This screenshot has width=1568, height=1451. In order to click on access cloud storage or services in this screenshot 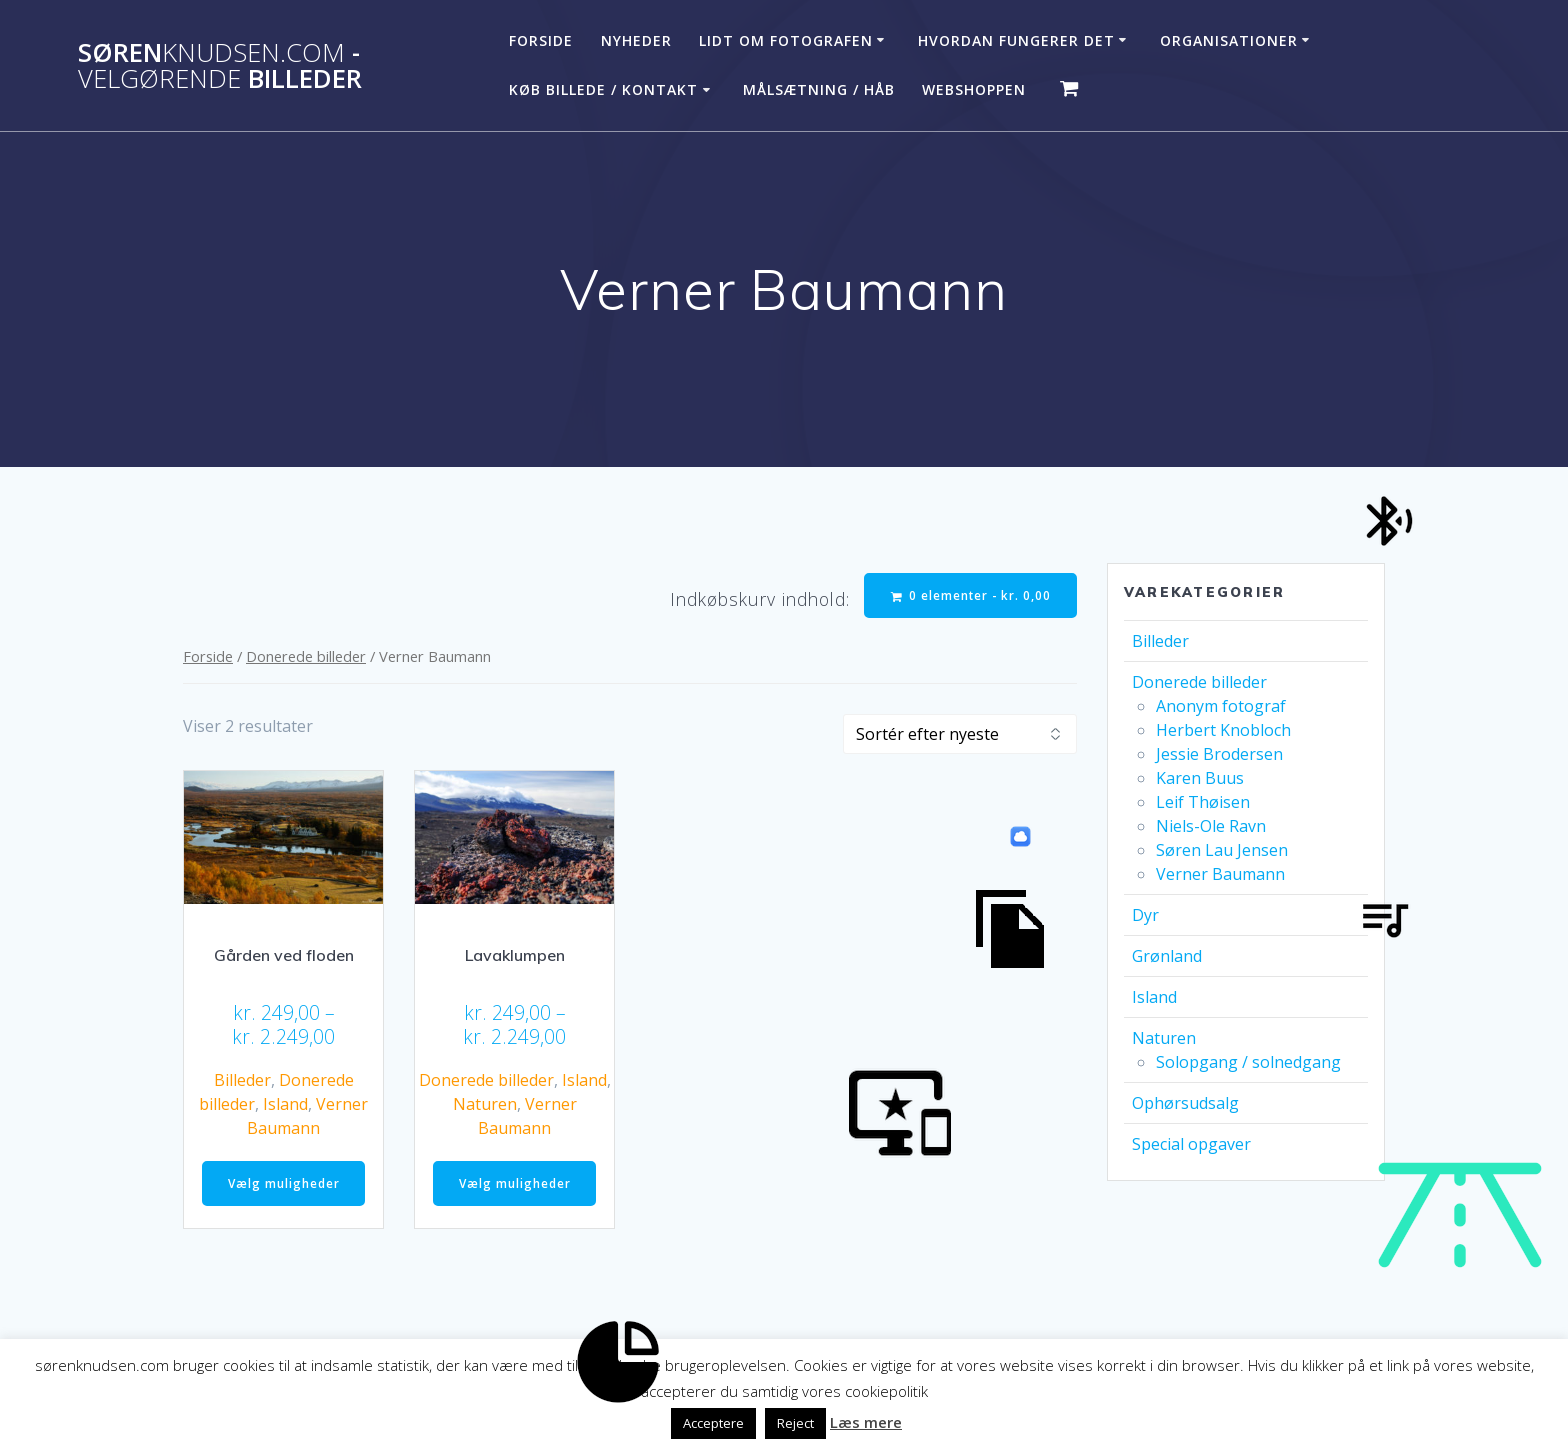, I will do `click(1020, 836)`.